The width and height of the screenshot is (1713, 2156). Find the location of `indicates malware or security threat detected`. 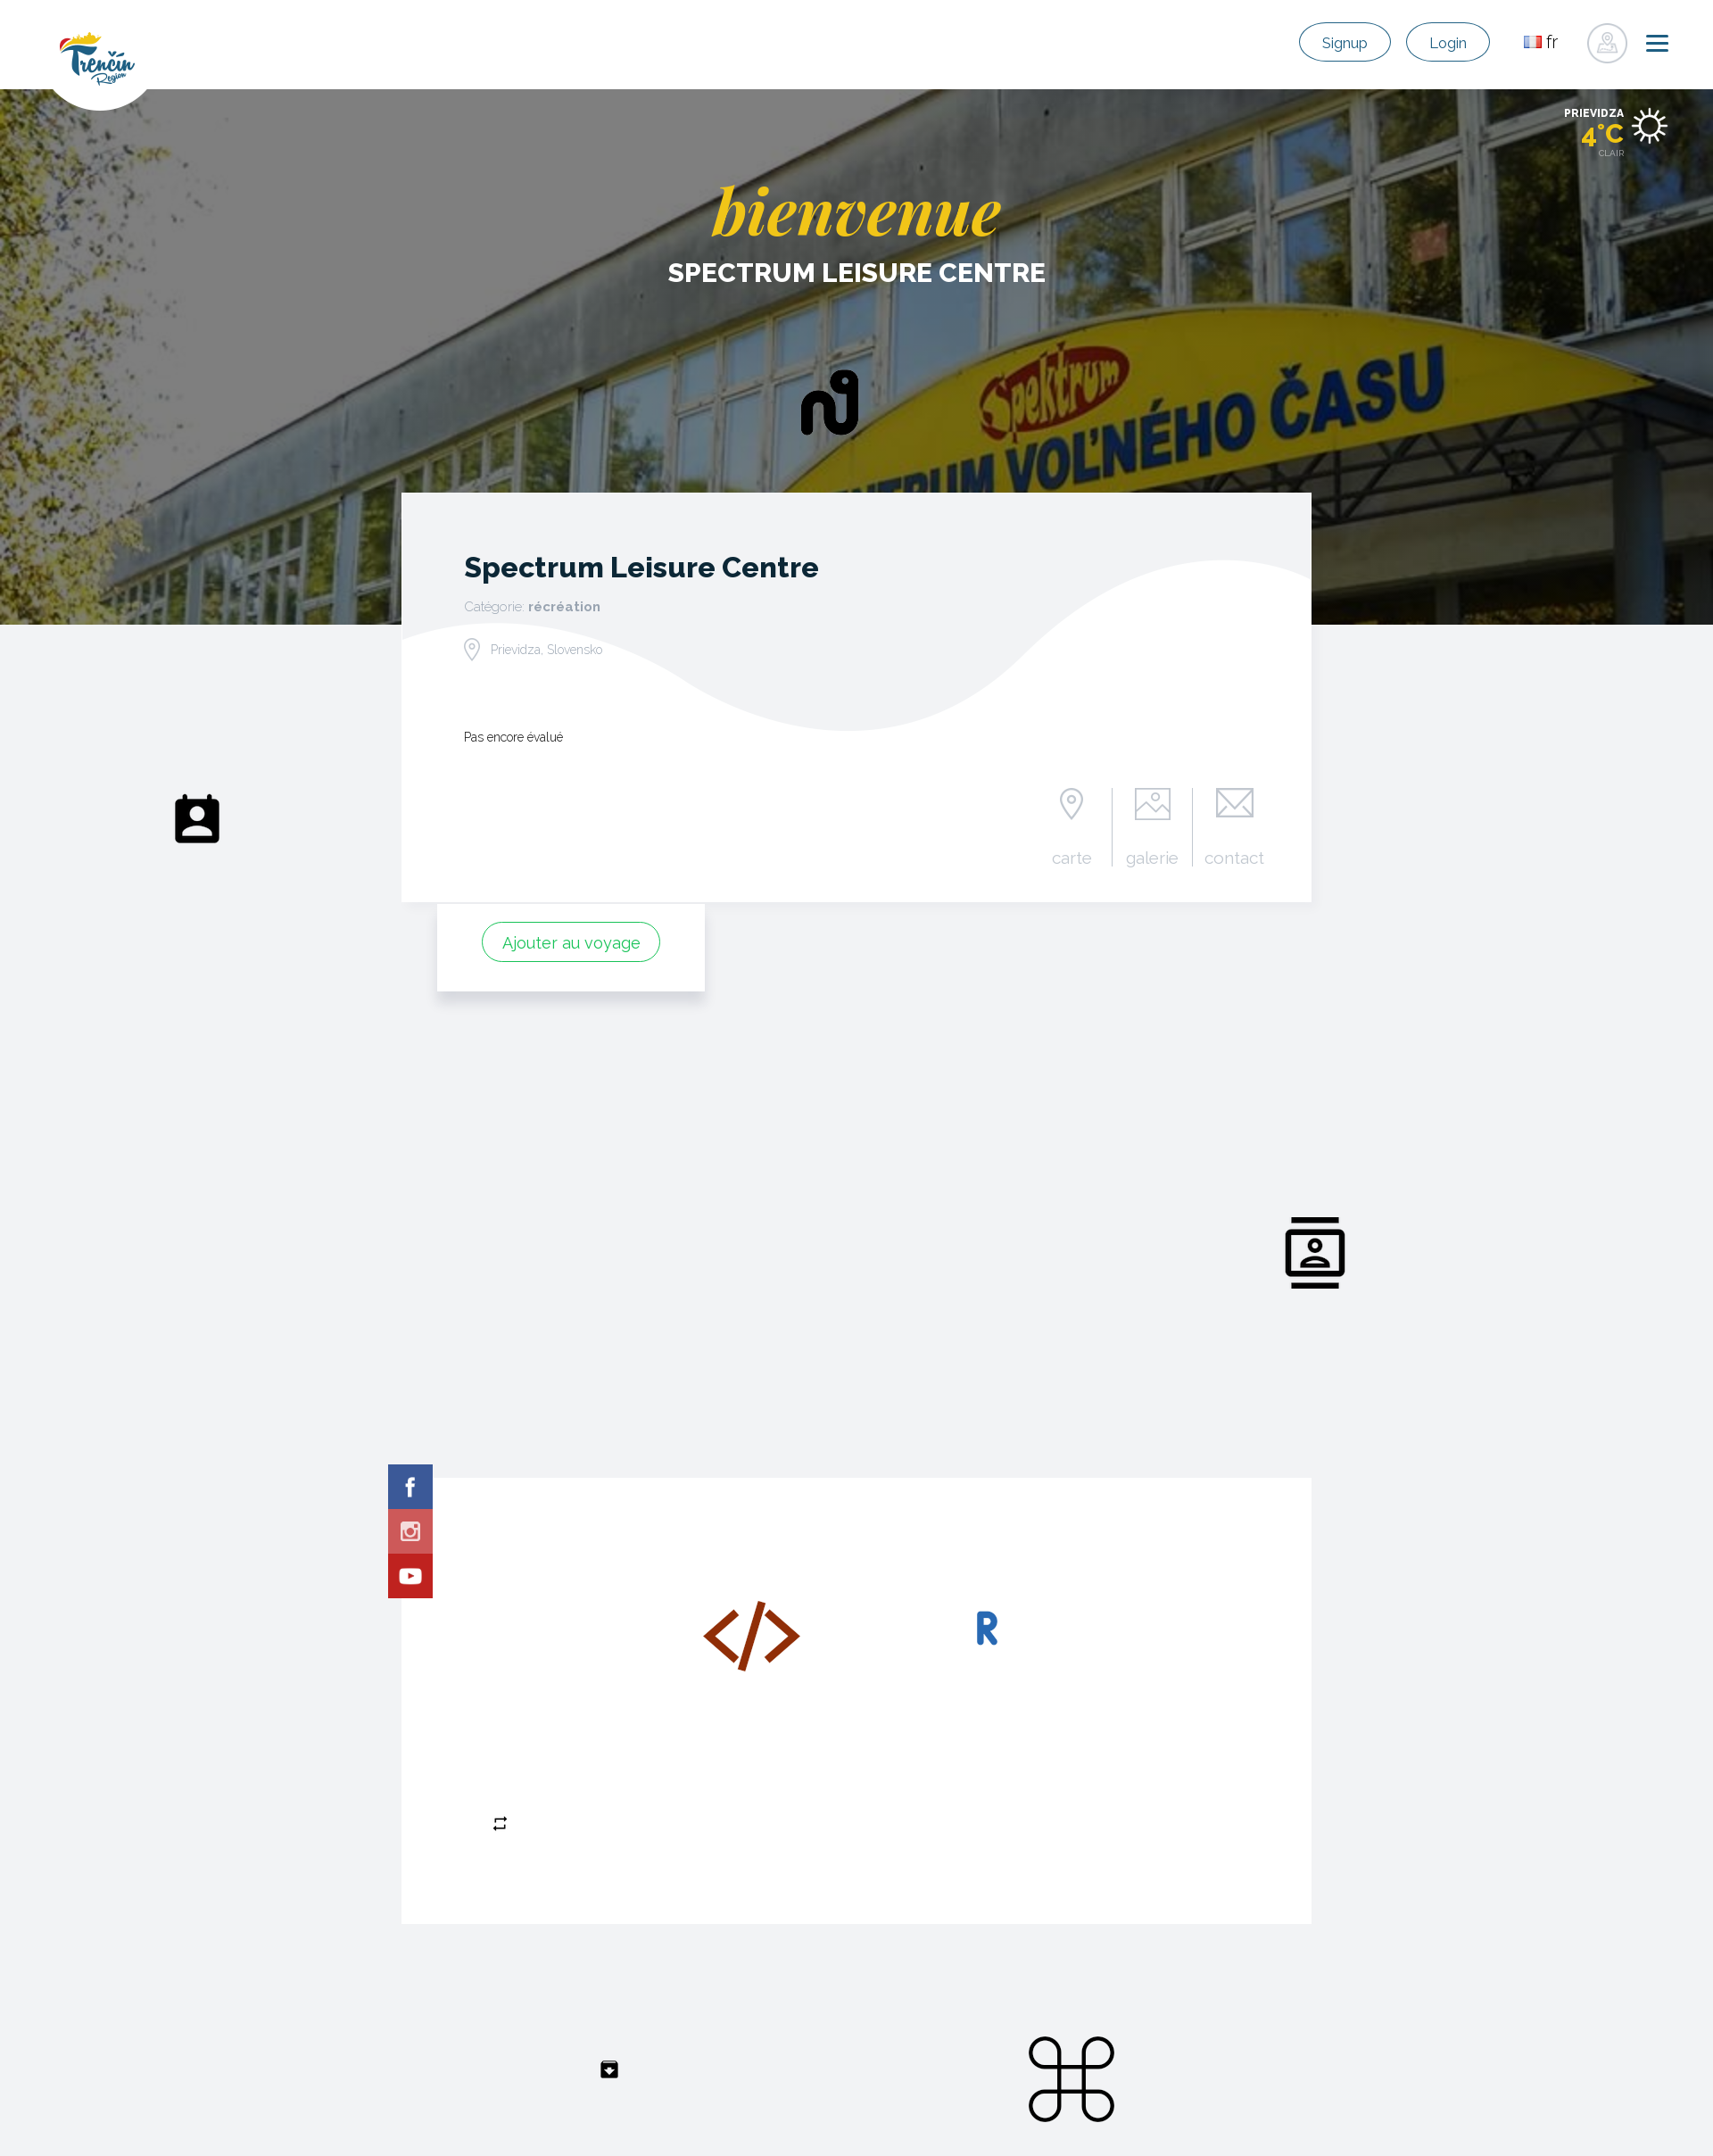

indicates malware or security threat detected is located at coordinates (830, 402).